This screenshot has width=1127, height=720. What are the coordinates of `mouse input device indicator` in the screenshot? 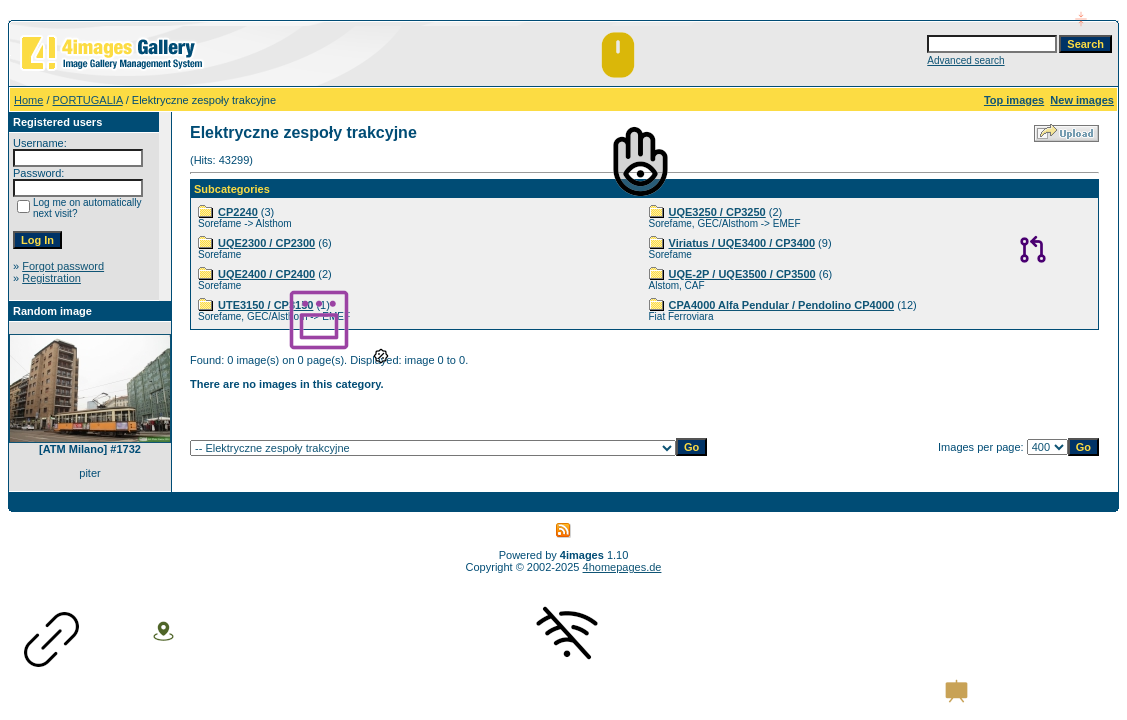 It's located at (618, 55).